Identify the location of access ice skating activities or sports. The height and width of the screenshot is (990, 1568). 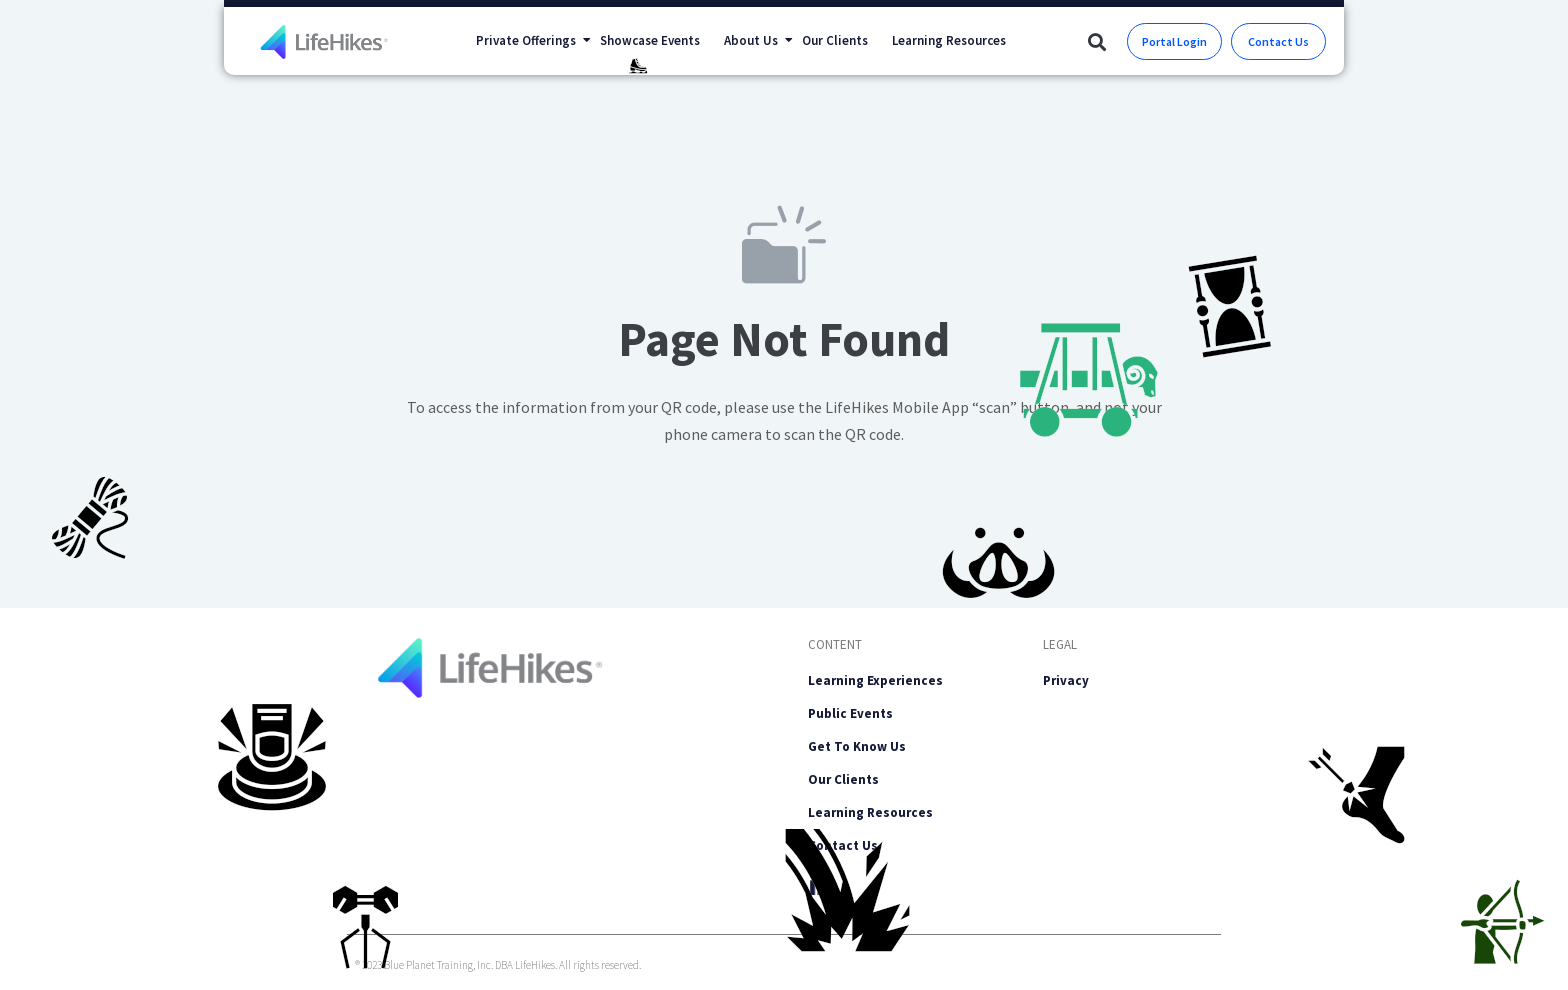
(638, 66).